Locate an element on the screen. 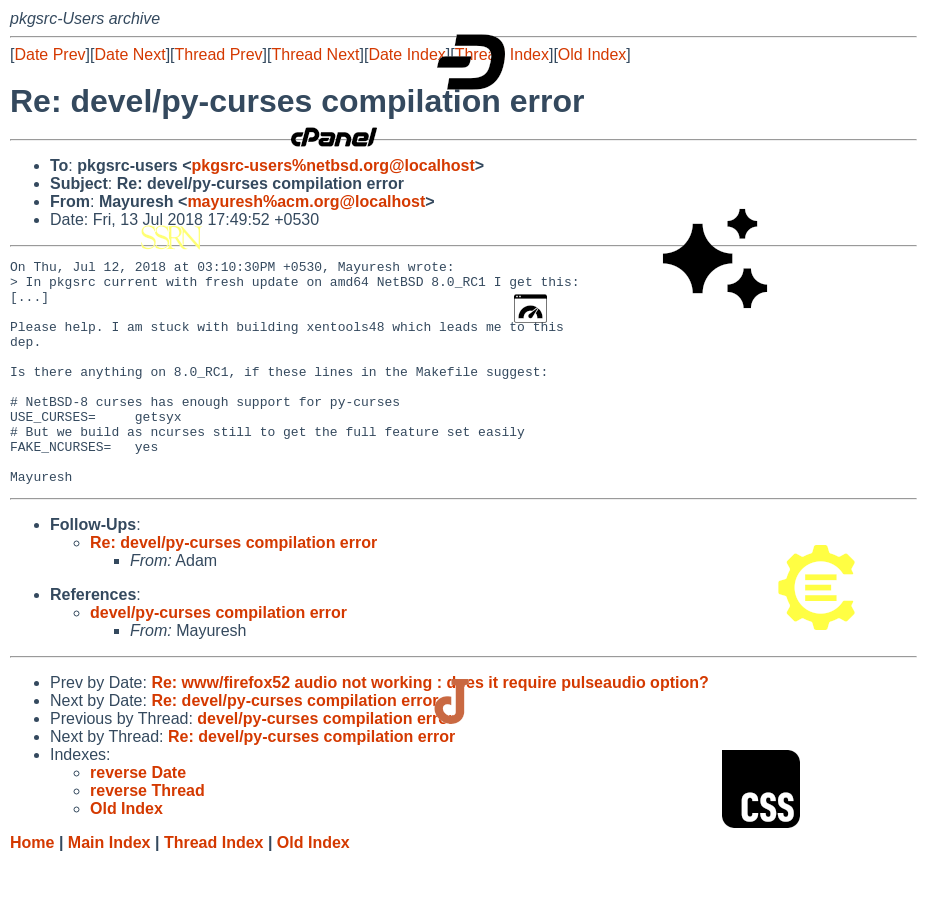  access cPanel web hosting control panel is located at coordinates (334, 137).